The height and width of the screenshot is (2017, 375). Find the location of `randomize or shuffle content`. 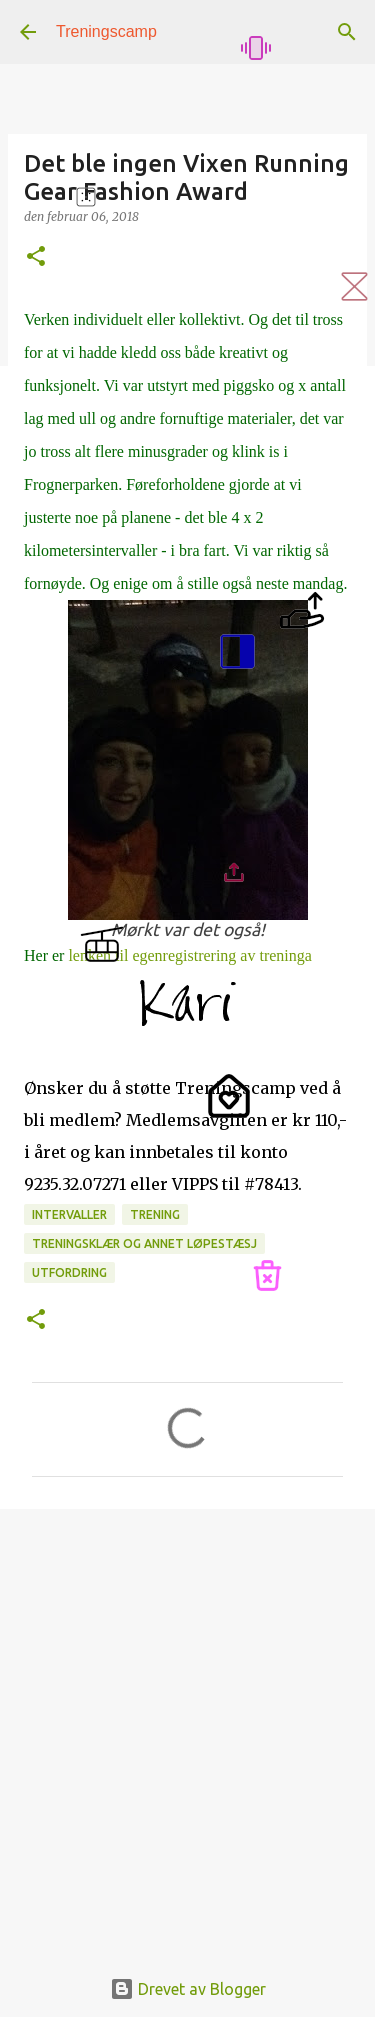

randomize or shuffle content is located at coordinates (86, 197).